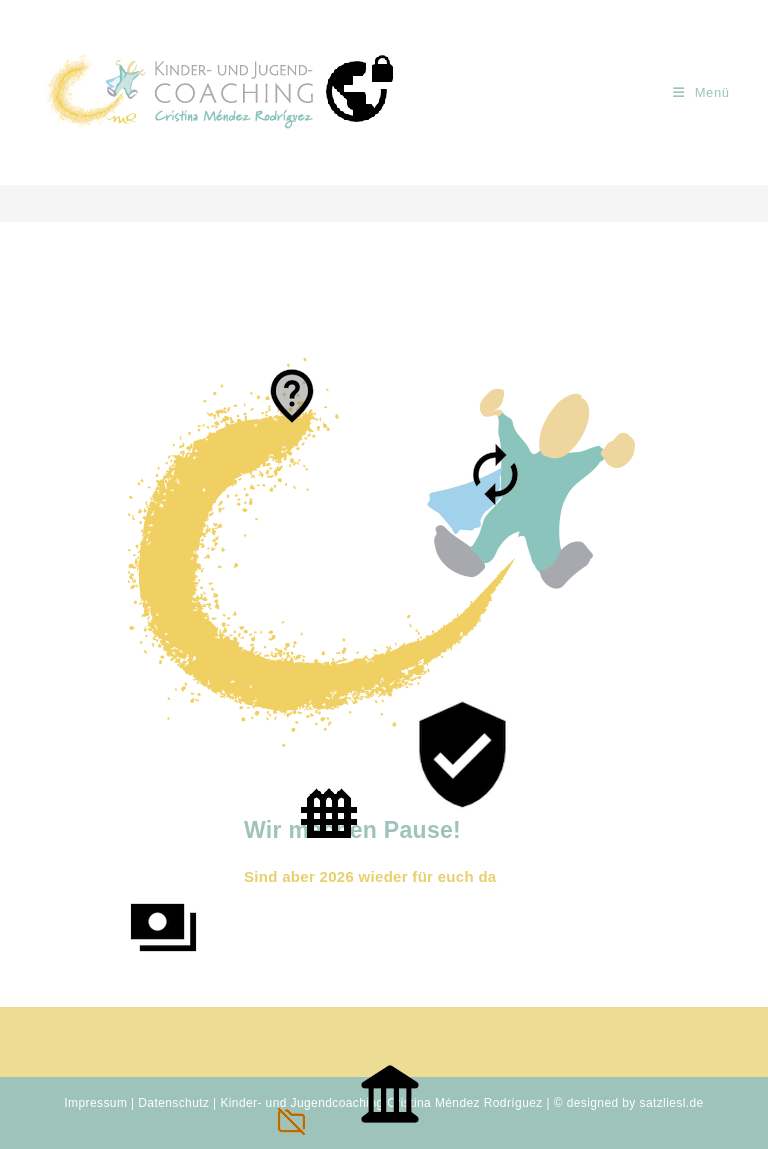 The image size is (768, 1149). Describe the element at coordinates (462, 754) in the screenshot. I see `indicates a verified or trusted user account` at that location.